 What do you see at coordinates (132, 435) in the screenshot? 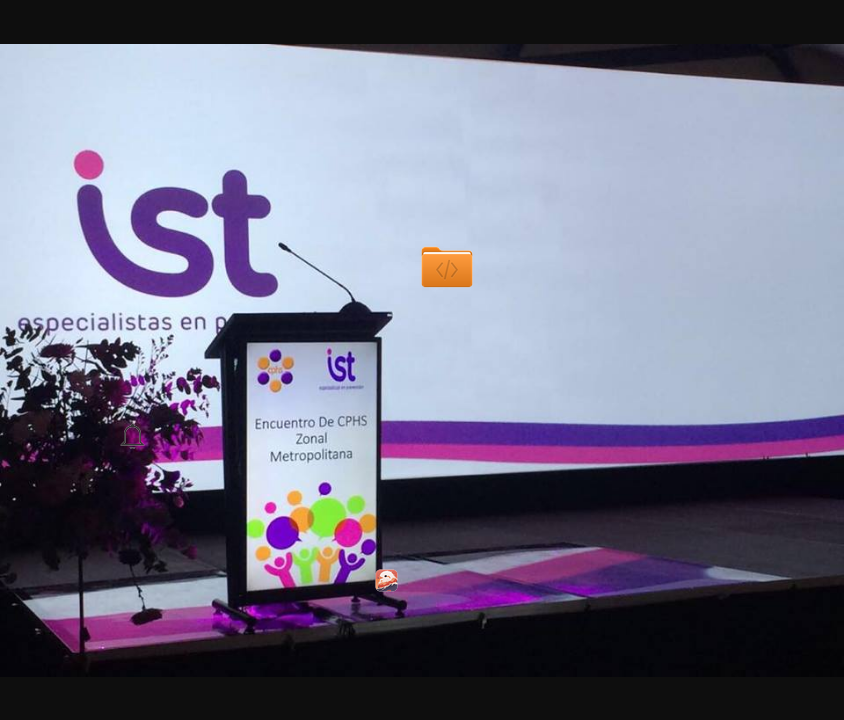
I see `access notification settings` at bounding box center [132, 435].